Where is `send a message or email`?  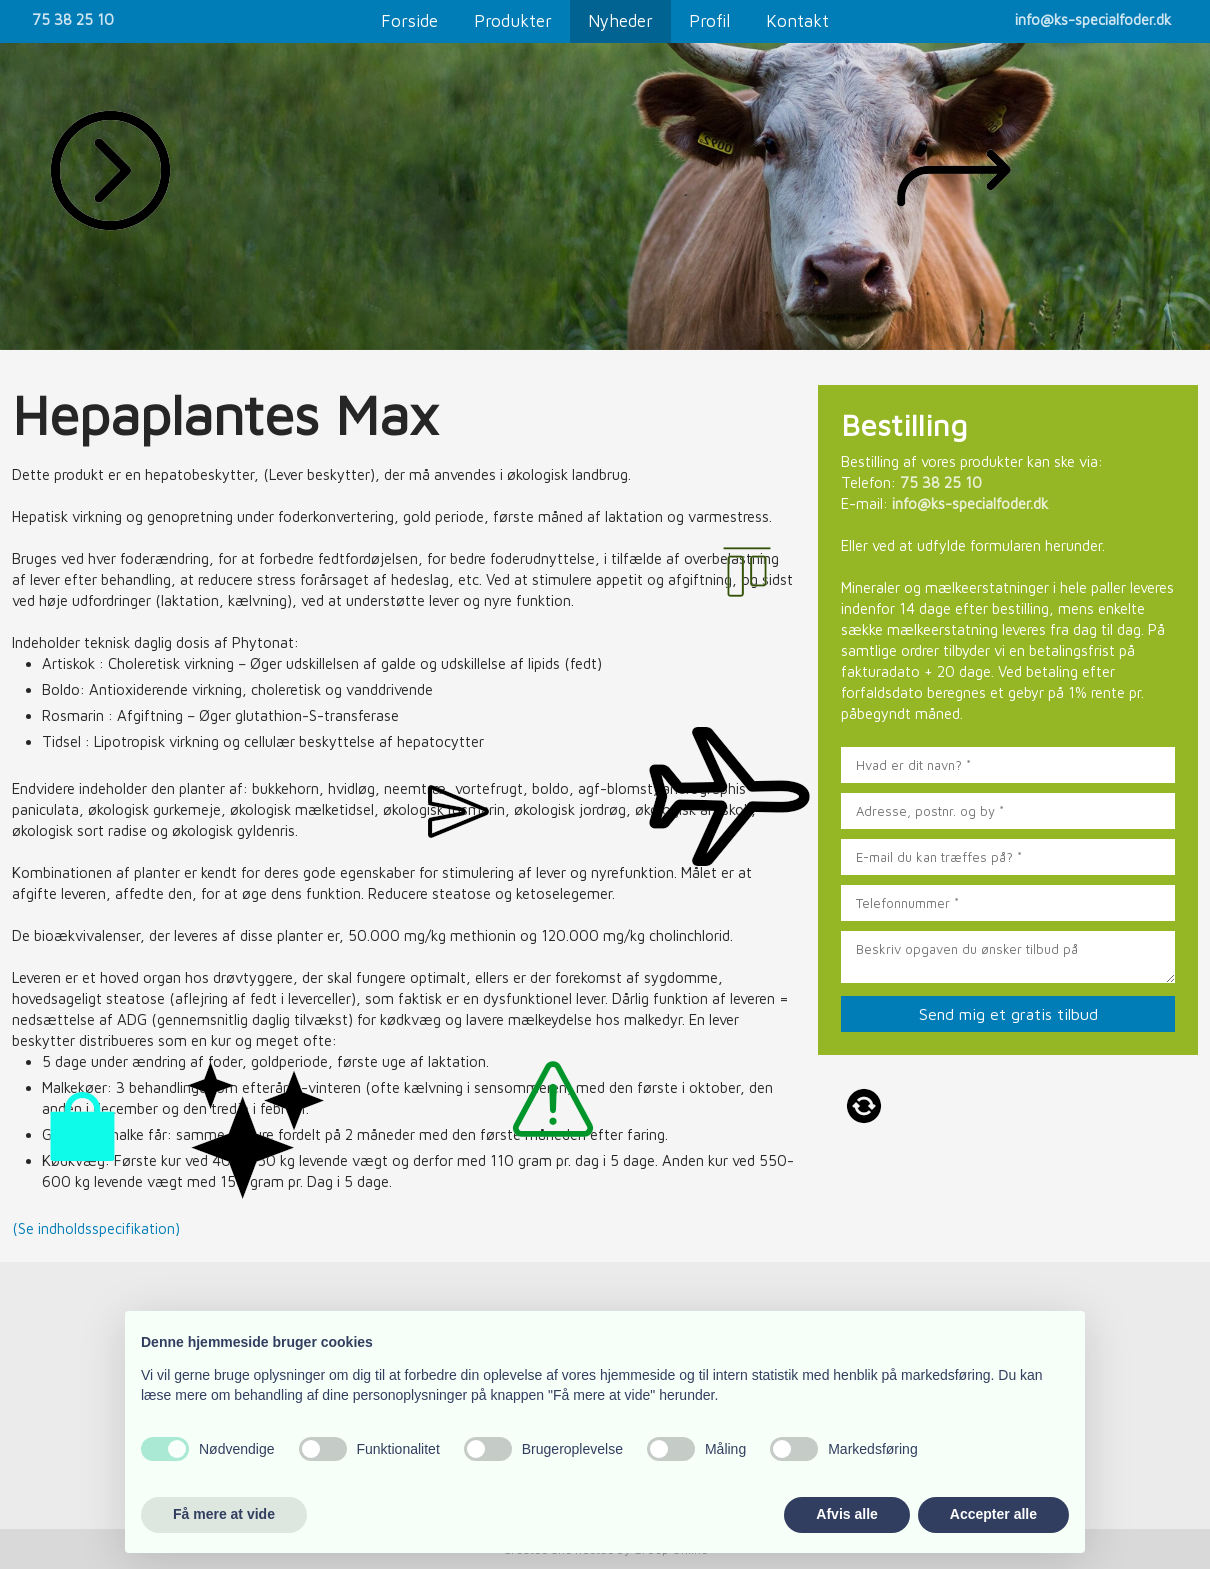
send a message or email is located at coordinates (458, 811).